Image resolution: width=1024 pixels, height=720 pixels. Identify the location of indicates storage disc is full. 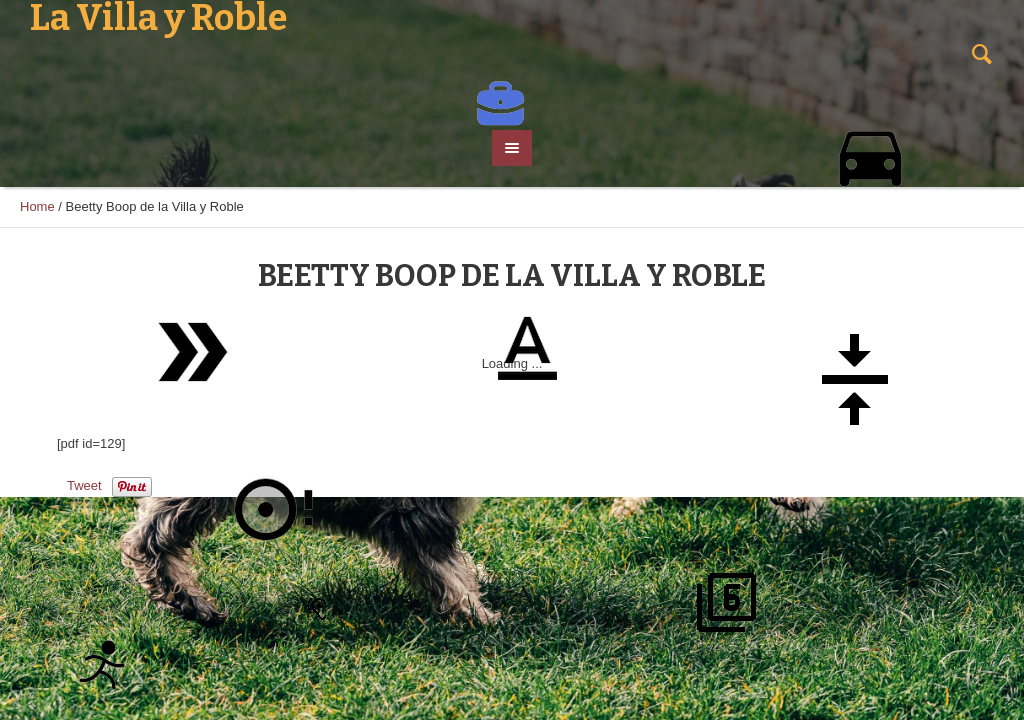
(273, 509).